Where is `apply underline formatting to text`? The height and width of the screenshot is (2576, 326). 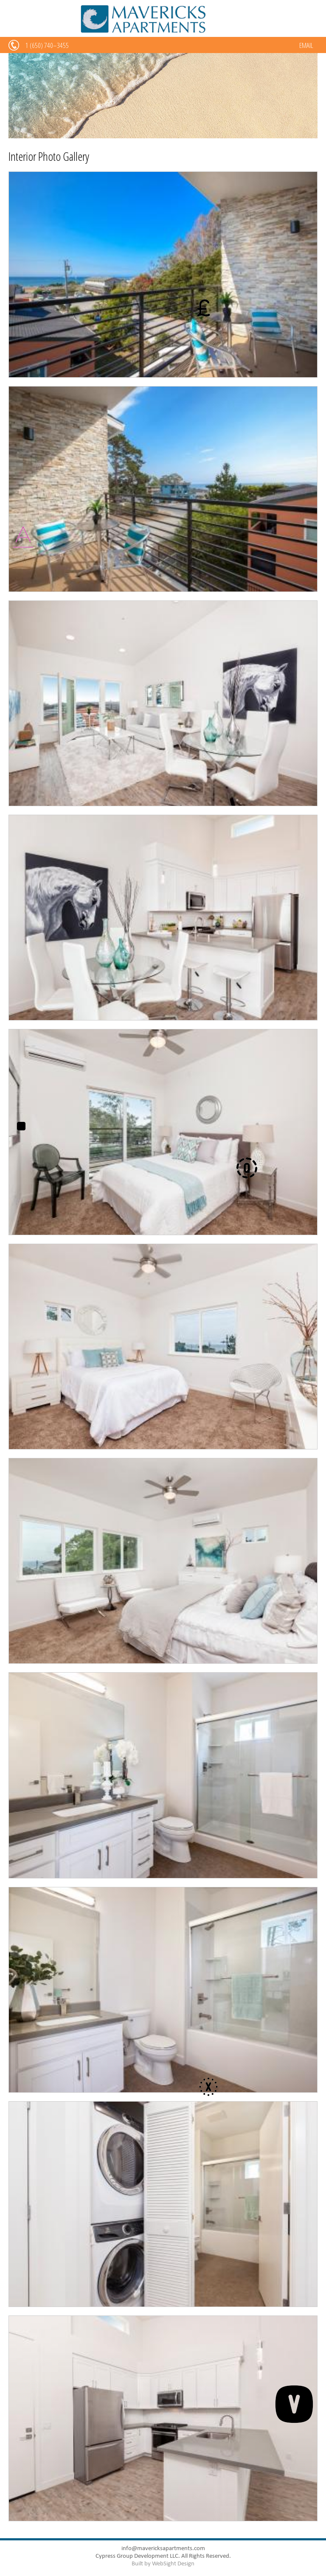
apply underline formatting to text is located at coordinates (23, 537).